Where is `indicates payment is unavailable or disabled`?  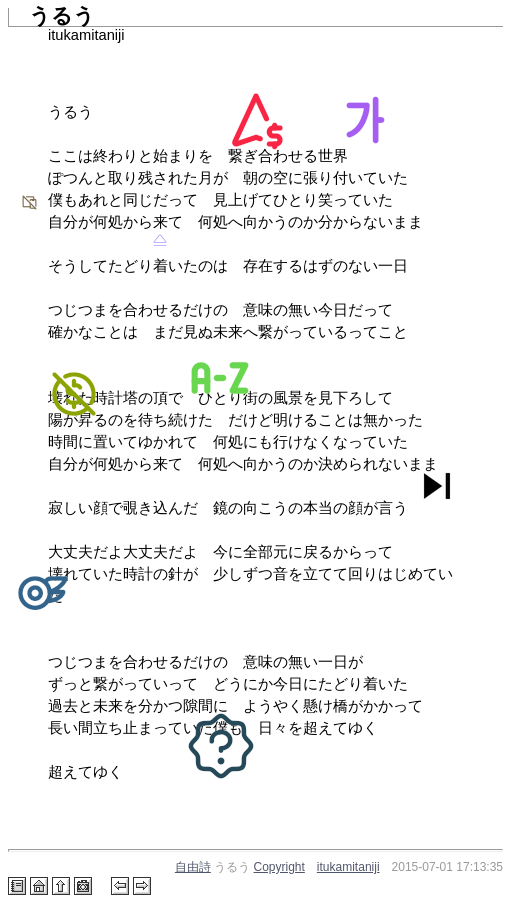 indicates payment is unavailable or disabled is located at coordinates (74, 394).